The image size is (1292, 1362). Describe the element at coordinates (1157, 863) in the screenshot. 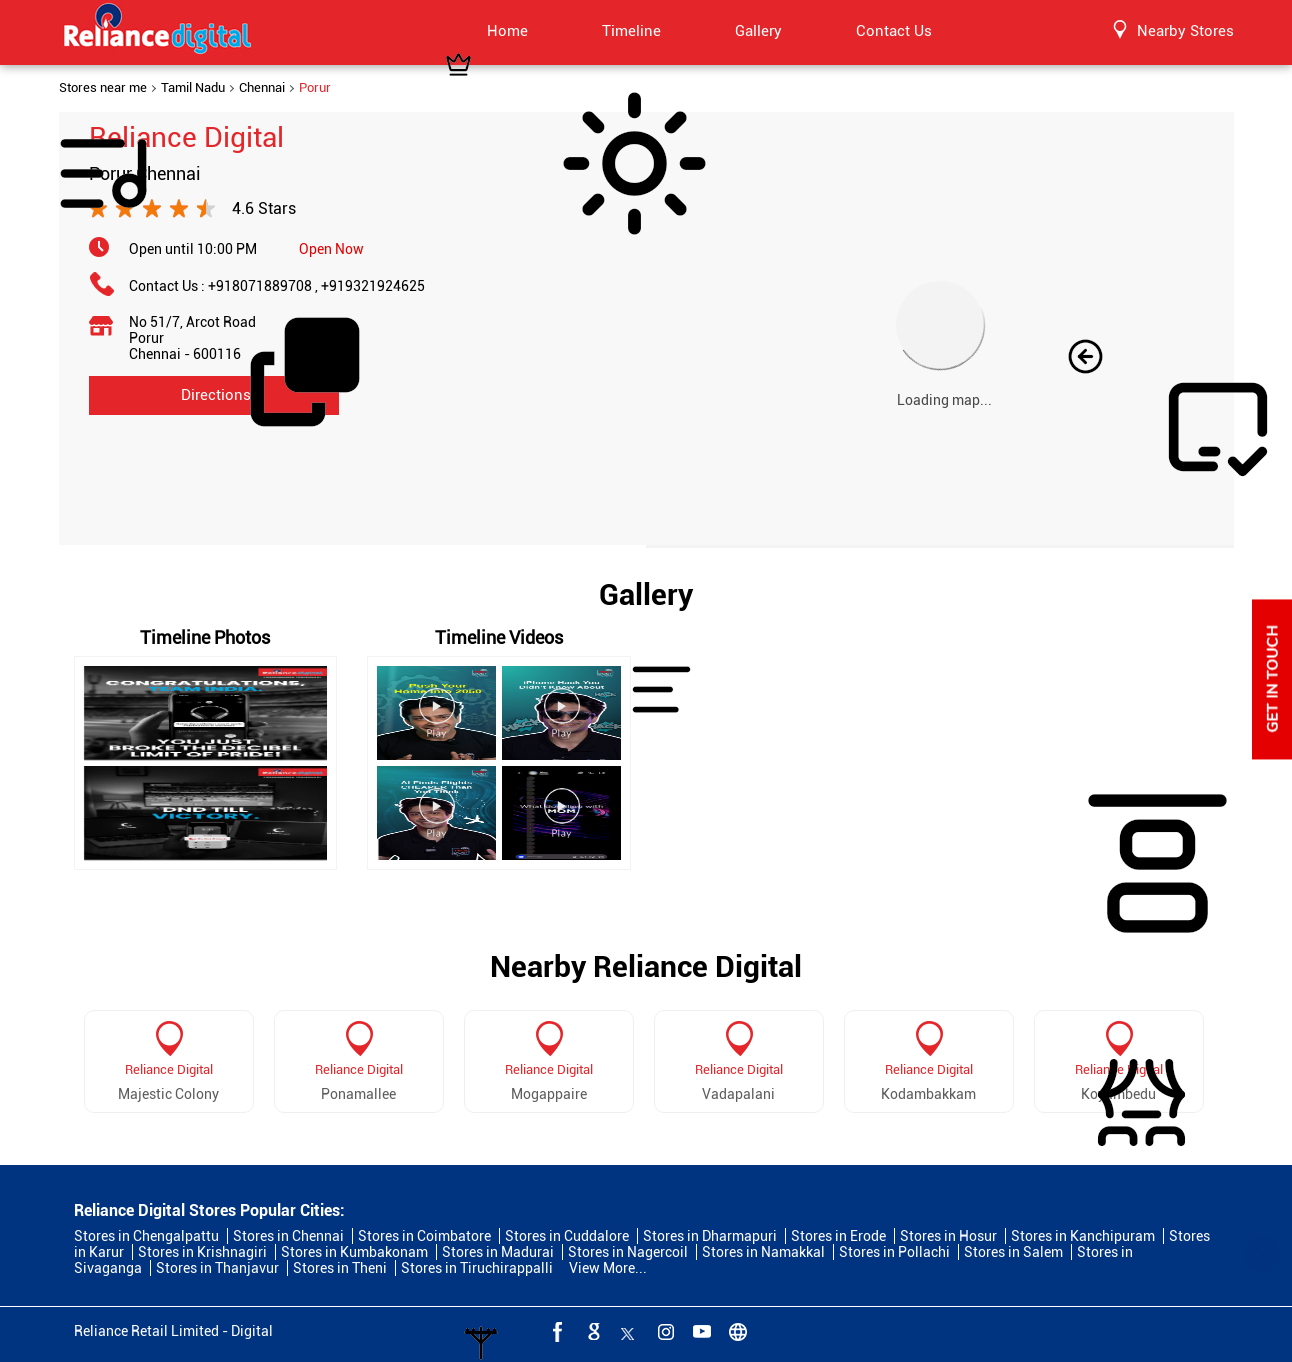

I see `align items to the top of the container` at that location.